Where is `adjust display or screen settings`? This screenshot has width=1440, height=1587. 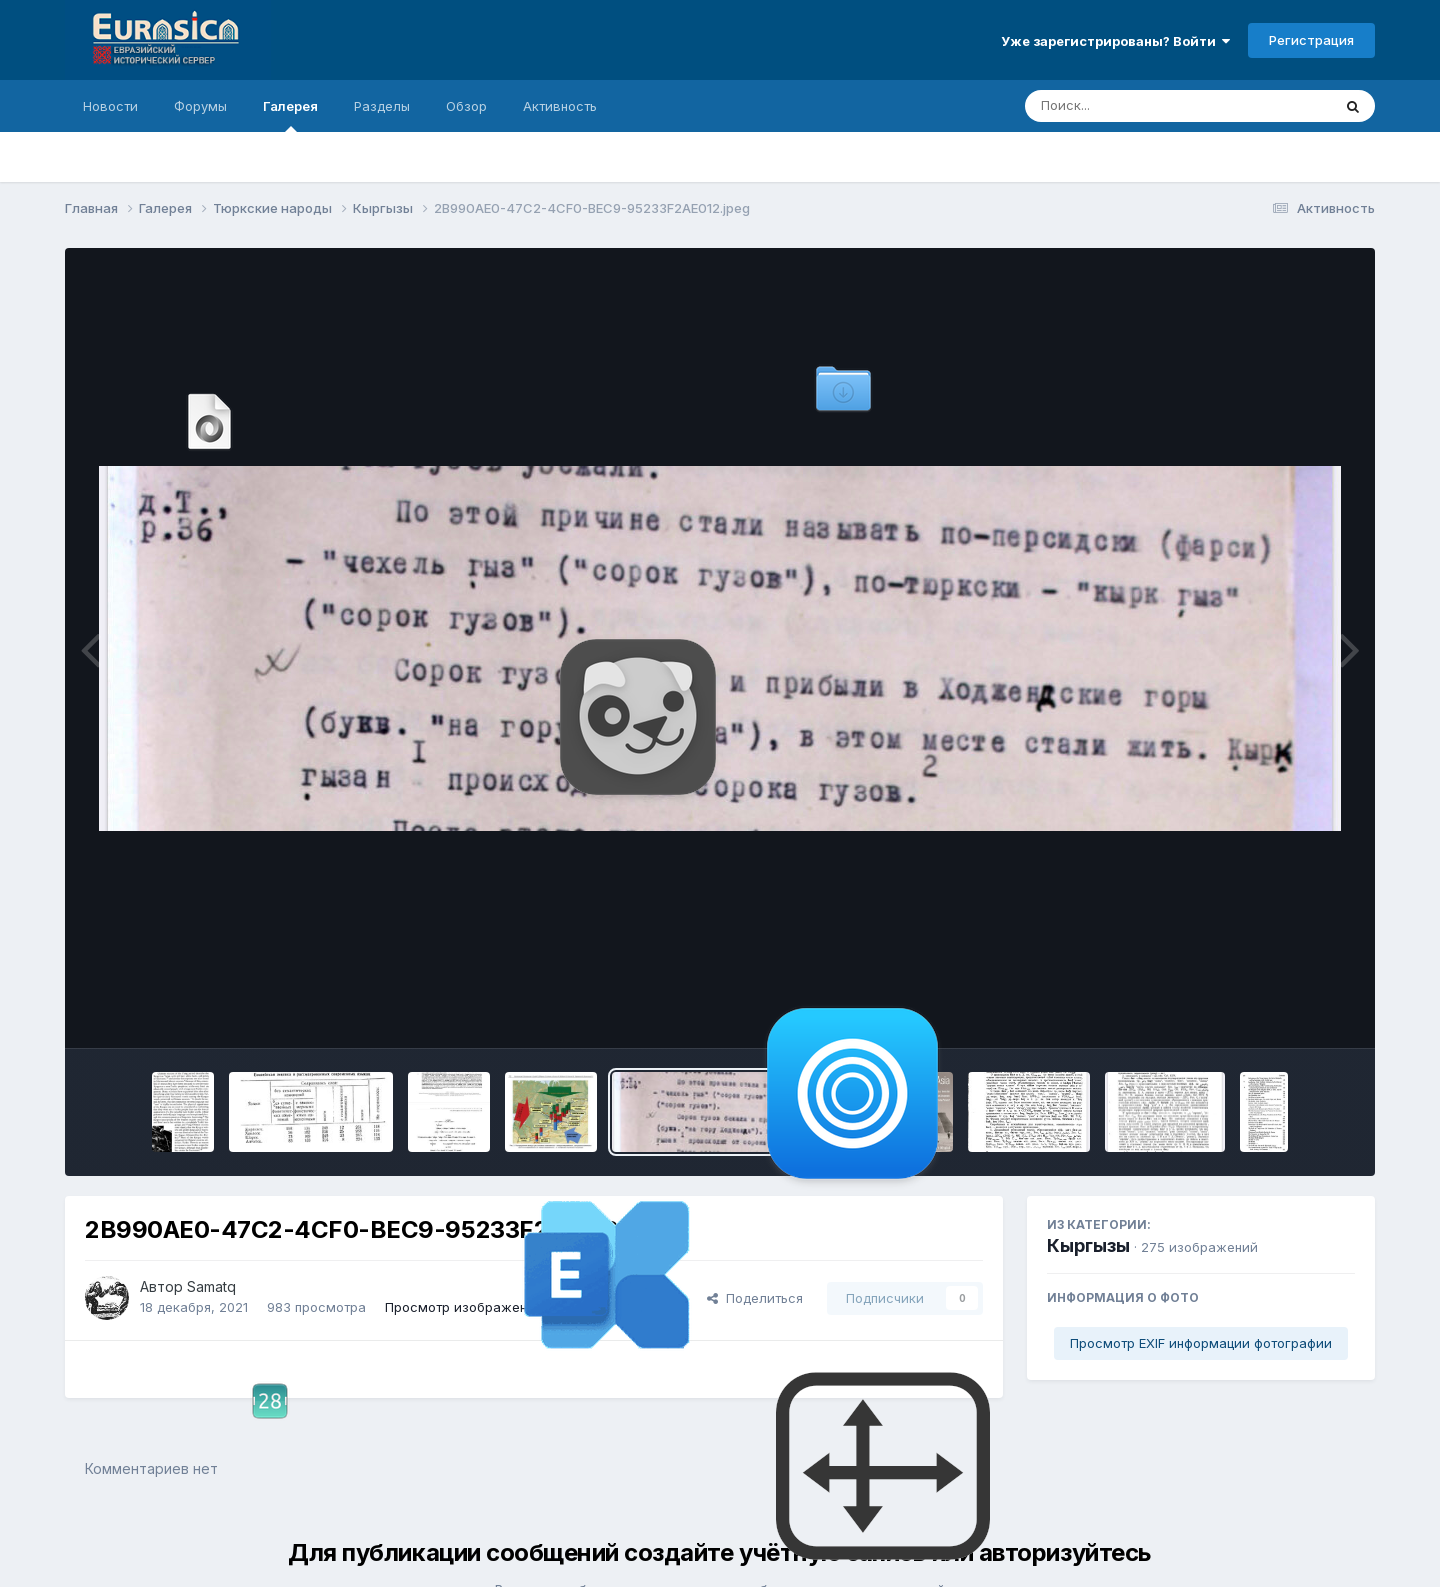
adjust display or screen settings is located at coordinates (883, 1466).